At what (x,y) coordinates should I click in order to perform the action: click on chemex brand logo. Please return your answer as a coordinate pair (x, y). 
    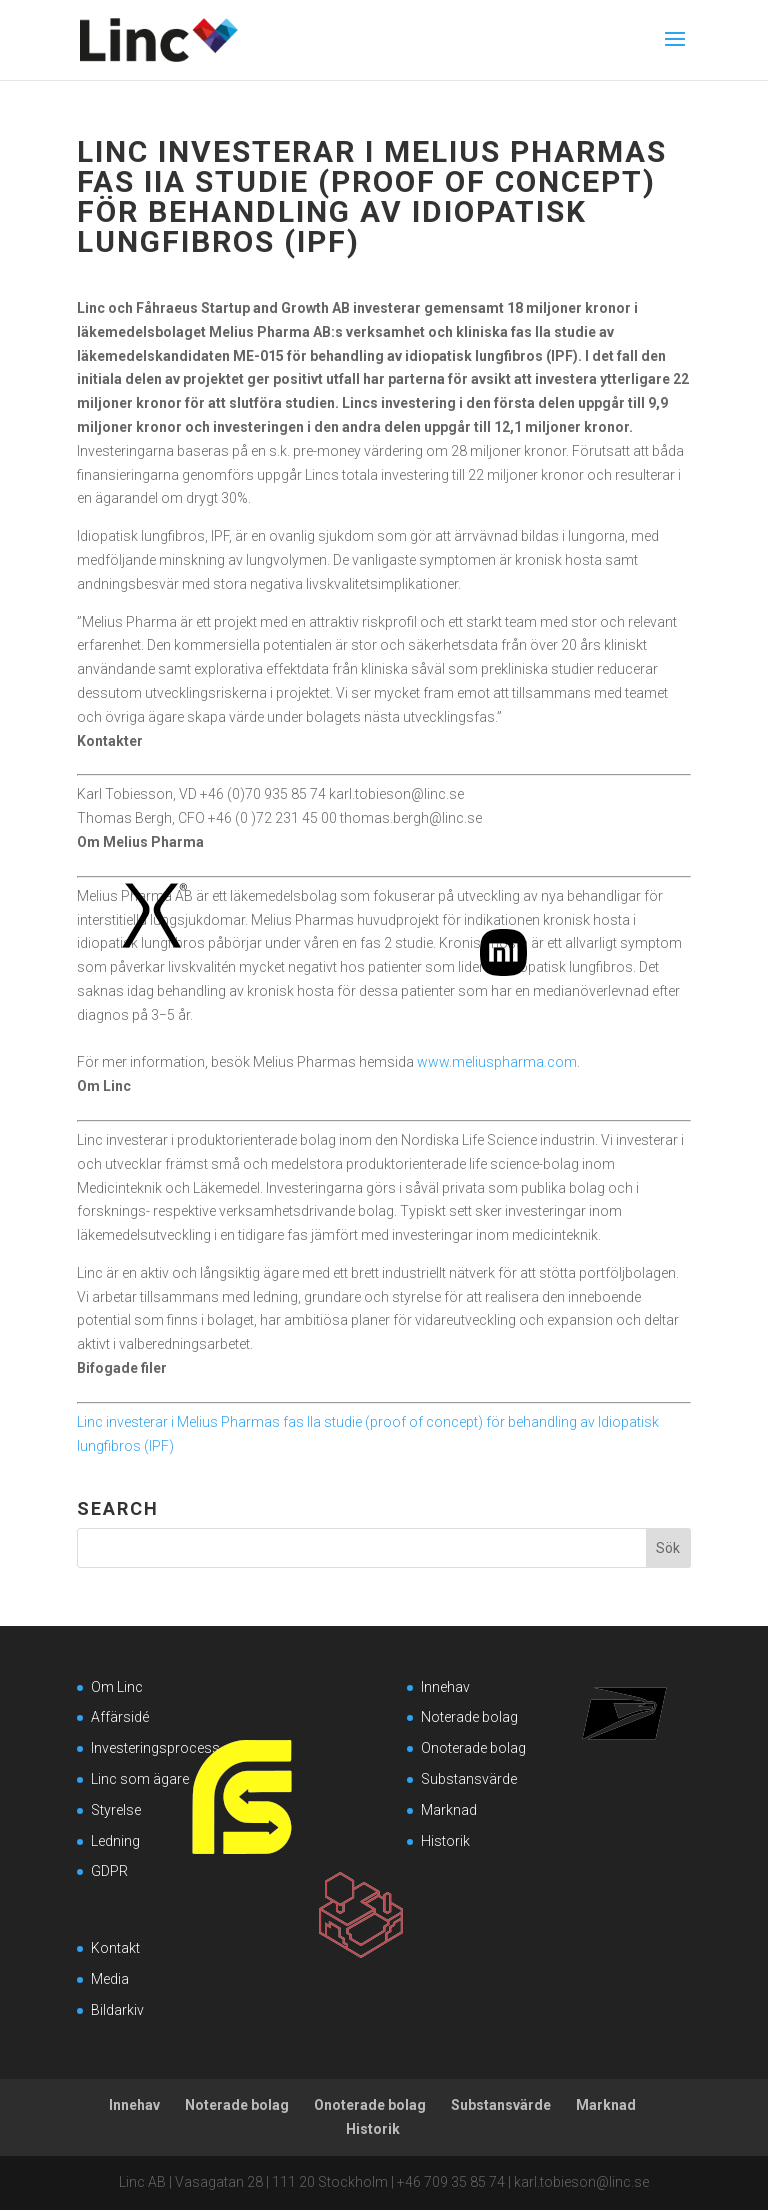
    Looking at the image, I should click on (154, 915).